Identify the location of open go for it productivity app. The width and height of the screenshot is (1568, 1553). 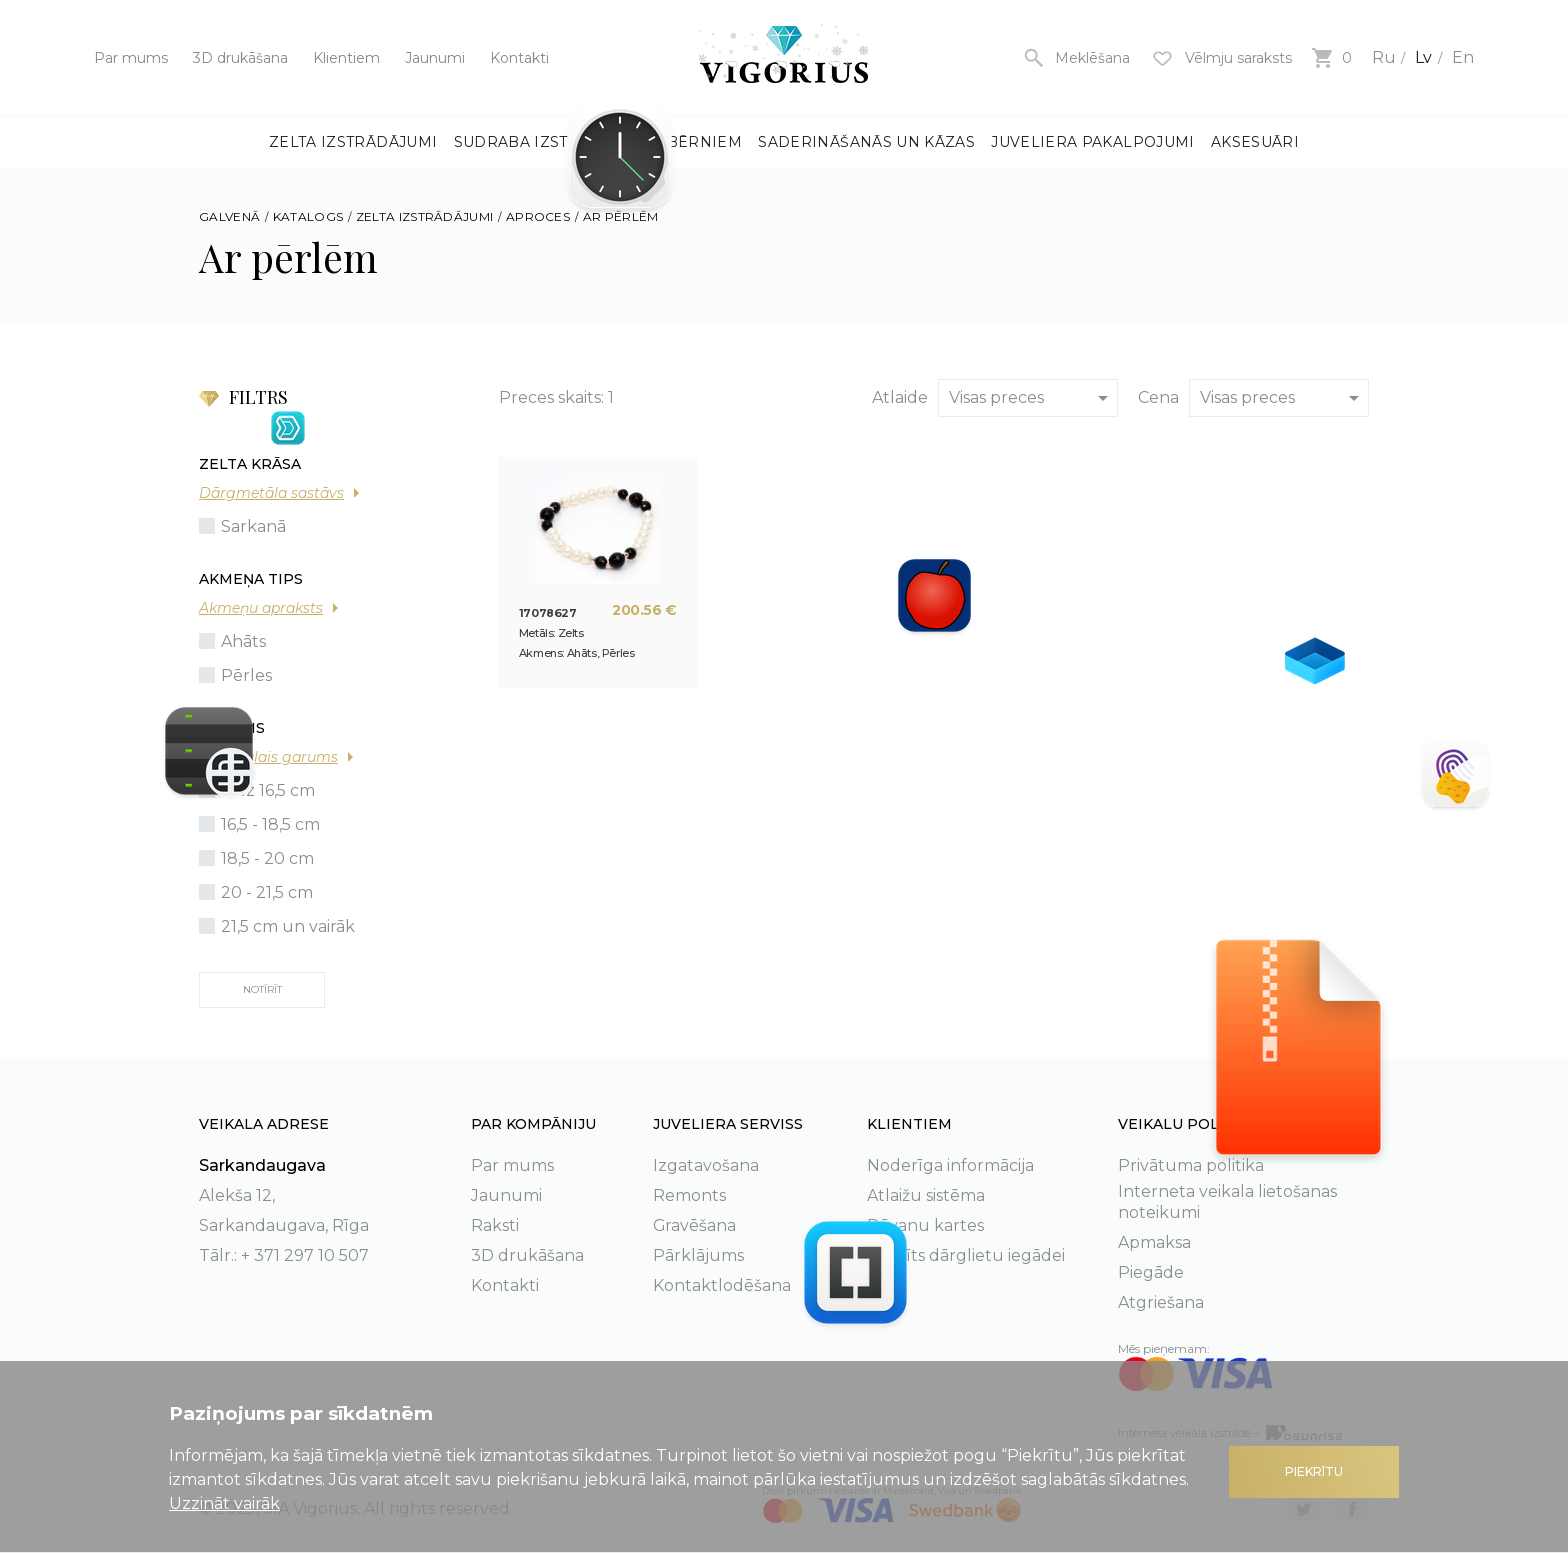
(620, 157).